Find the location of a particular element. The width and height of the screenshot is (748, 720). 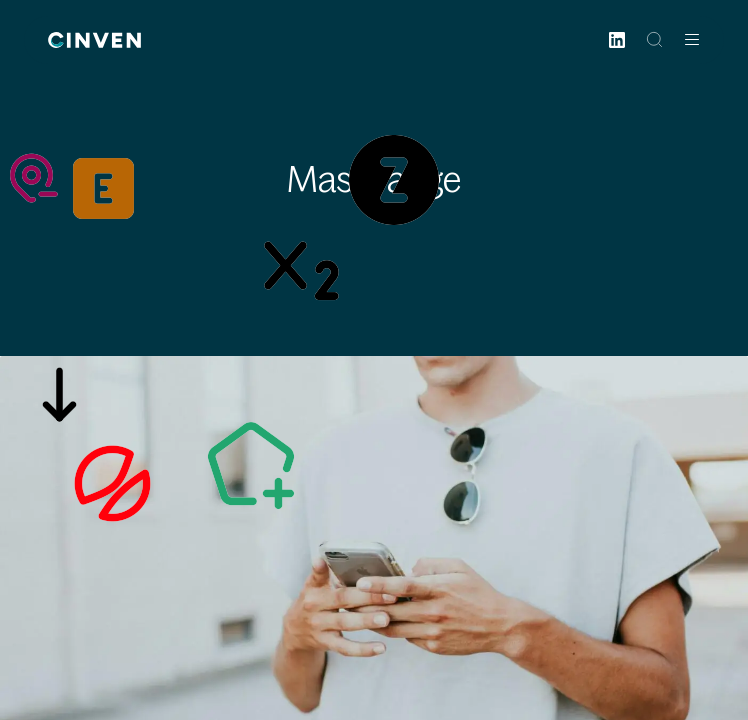

open sharik file sharing app is located at coordinates (112, 483).